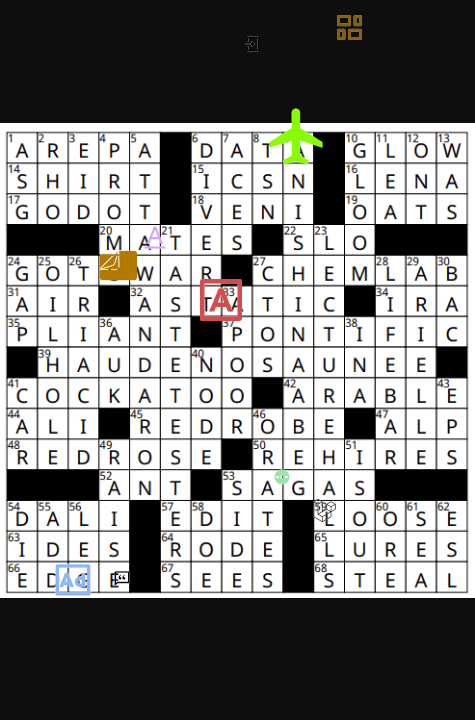 This screenshot has width=475, height=720. Describe the element at coordinates (253, 44) in the screenshot. I see `log in to your account` at that location.